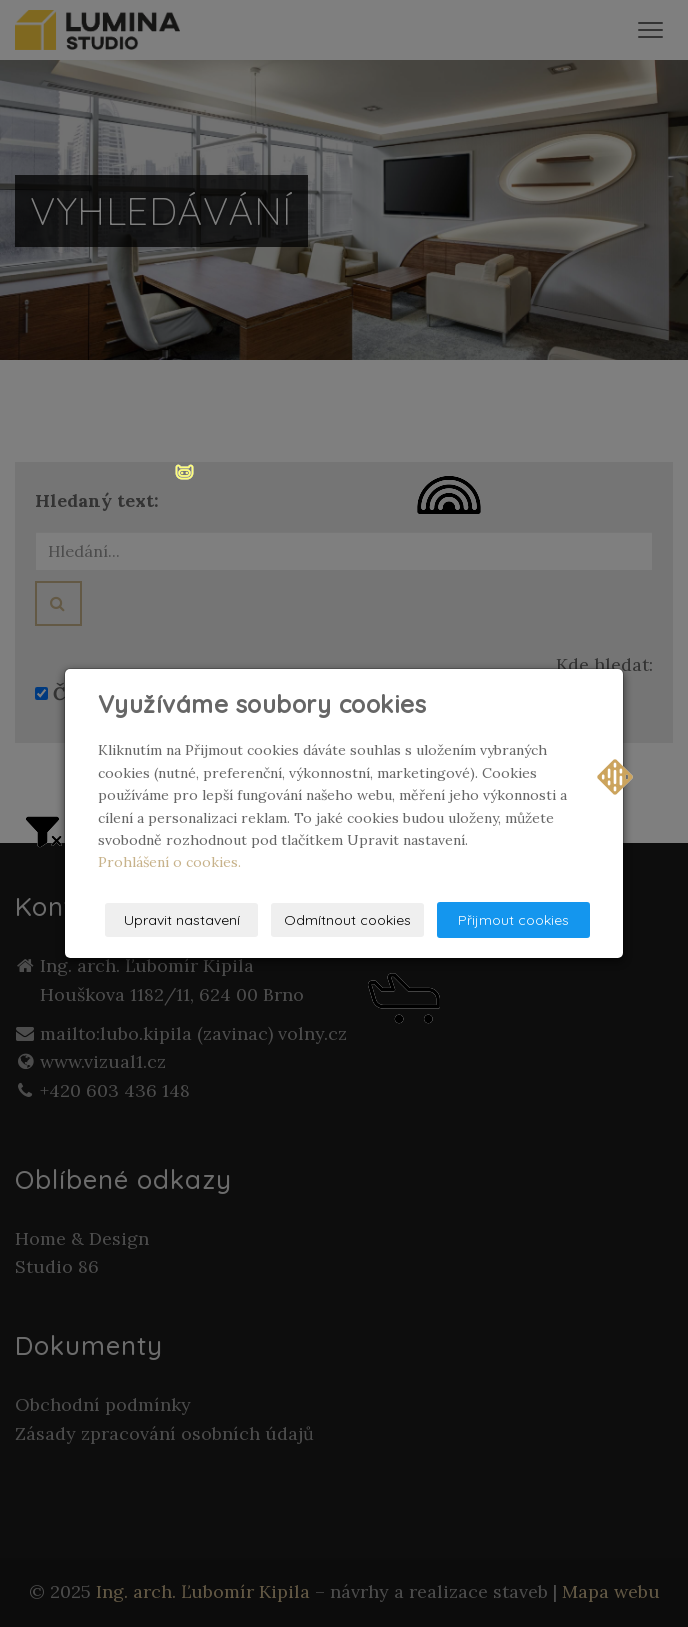  Describe the element at coordinates (184, 471) in the screenshot. I see `finn the human character icon from adventure time` at that location.